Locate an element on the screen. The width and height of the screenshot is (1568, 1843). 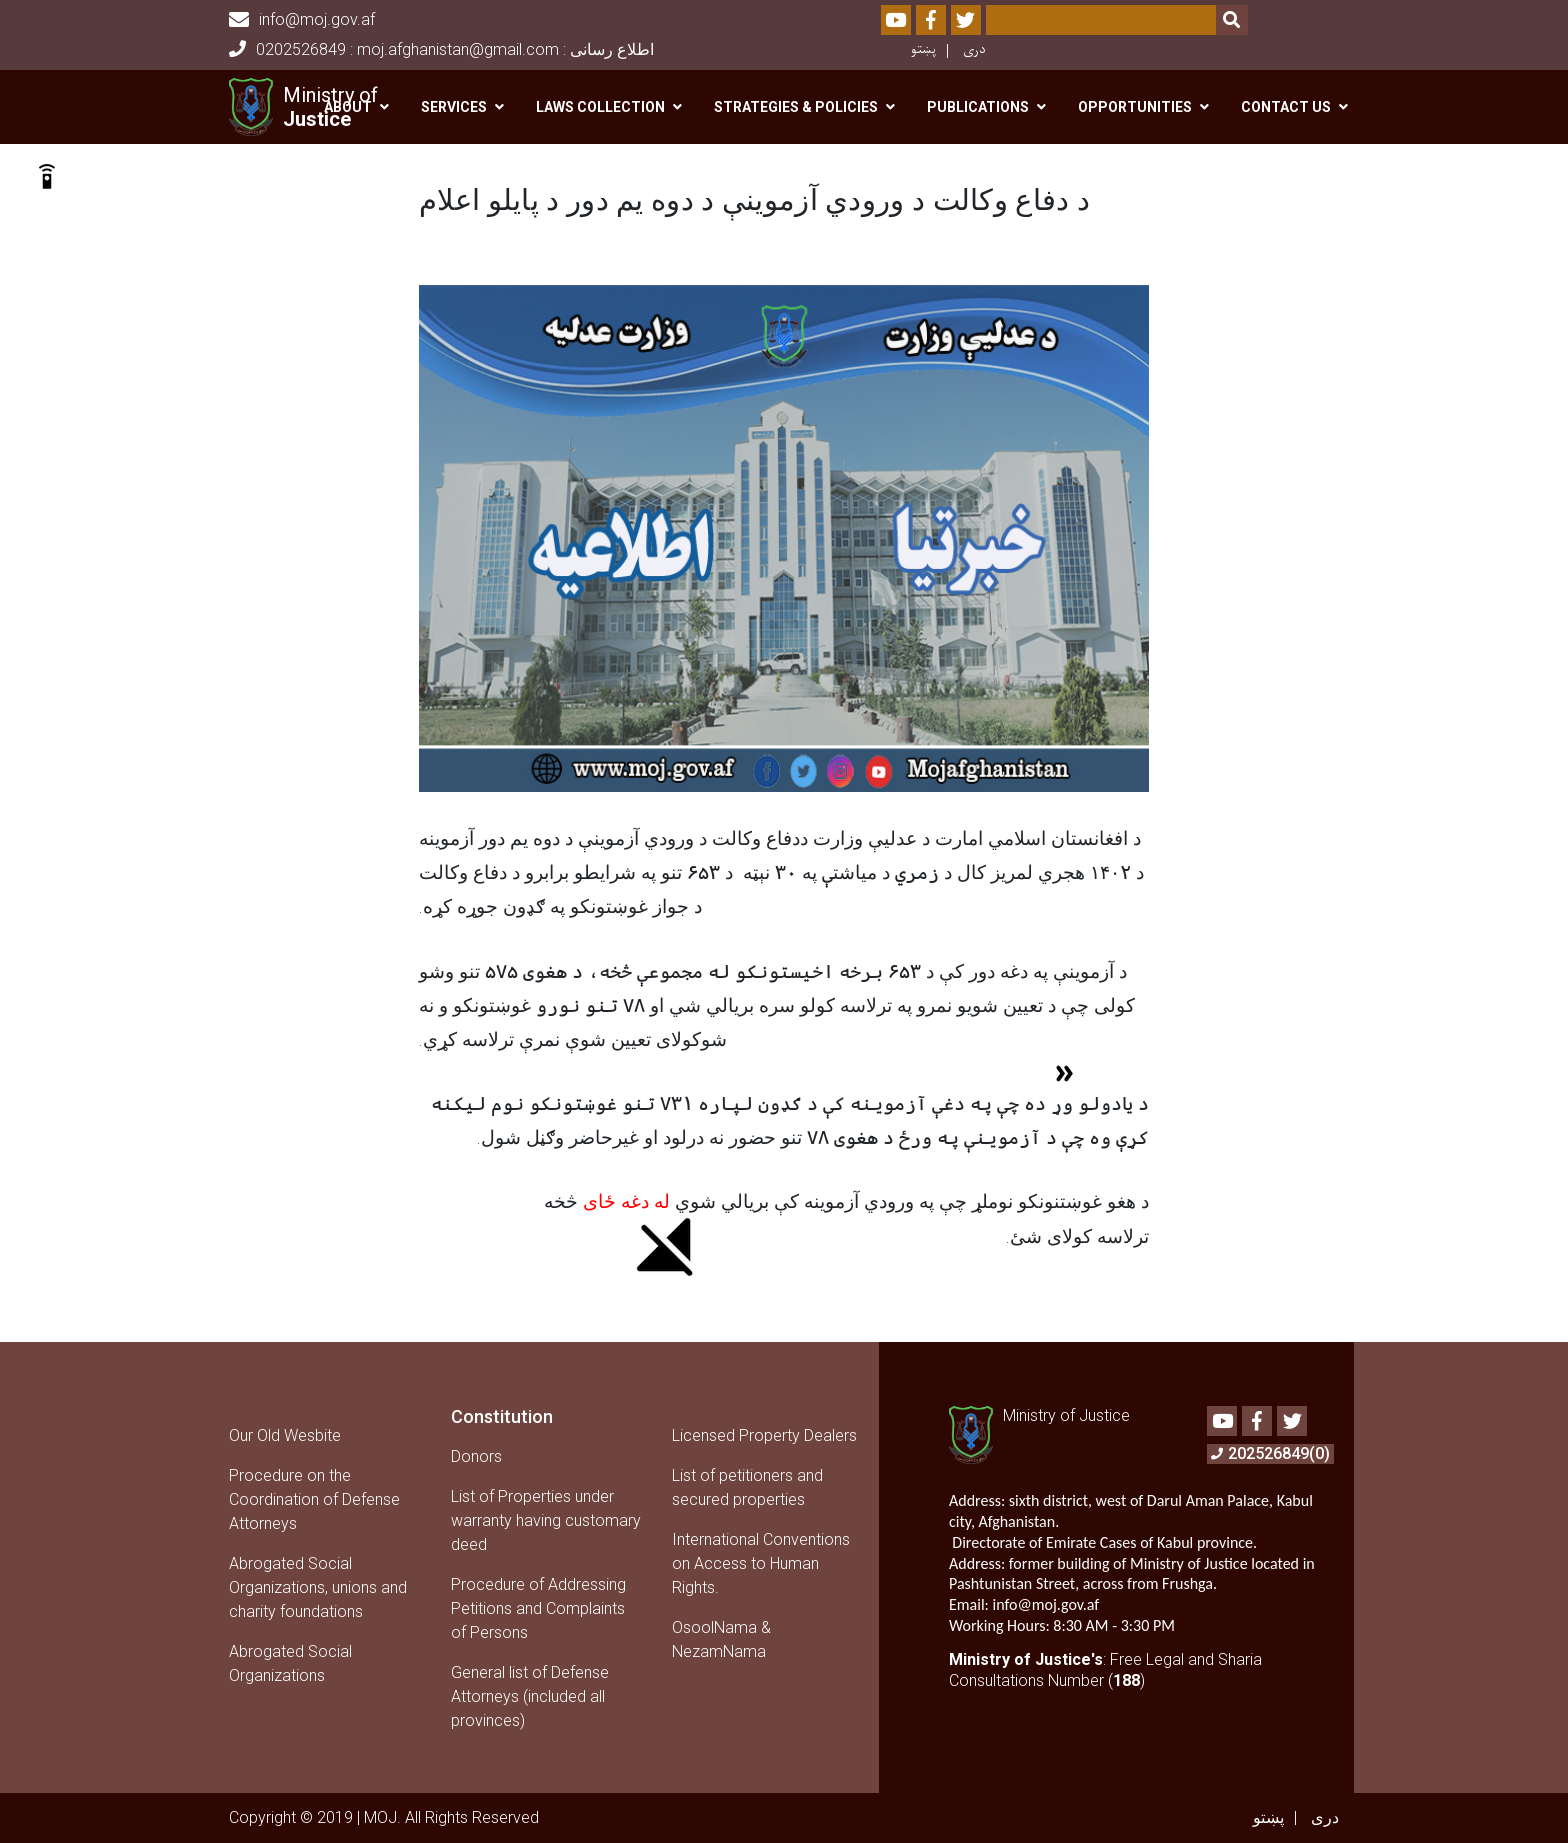
indicates no cellular signal or mobile data unavailable is located at coordinates (664, 1245).